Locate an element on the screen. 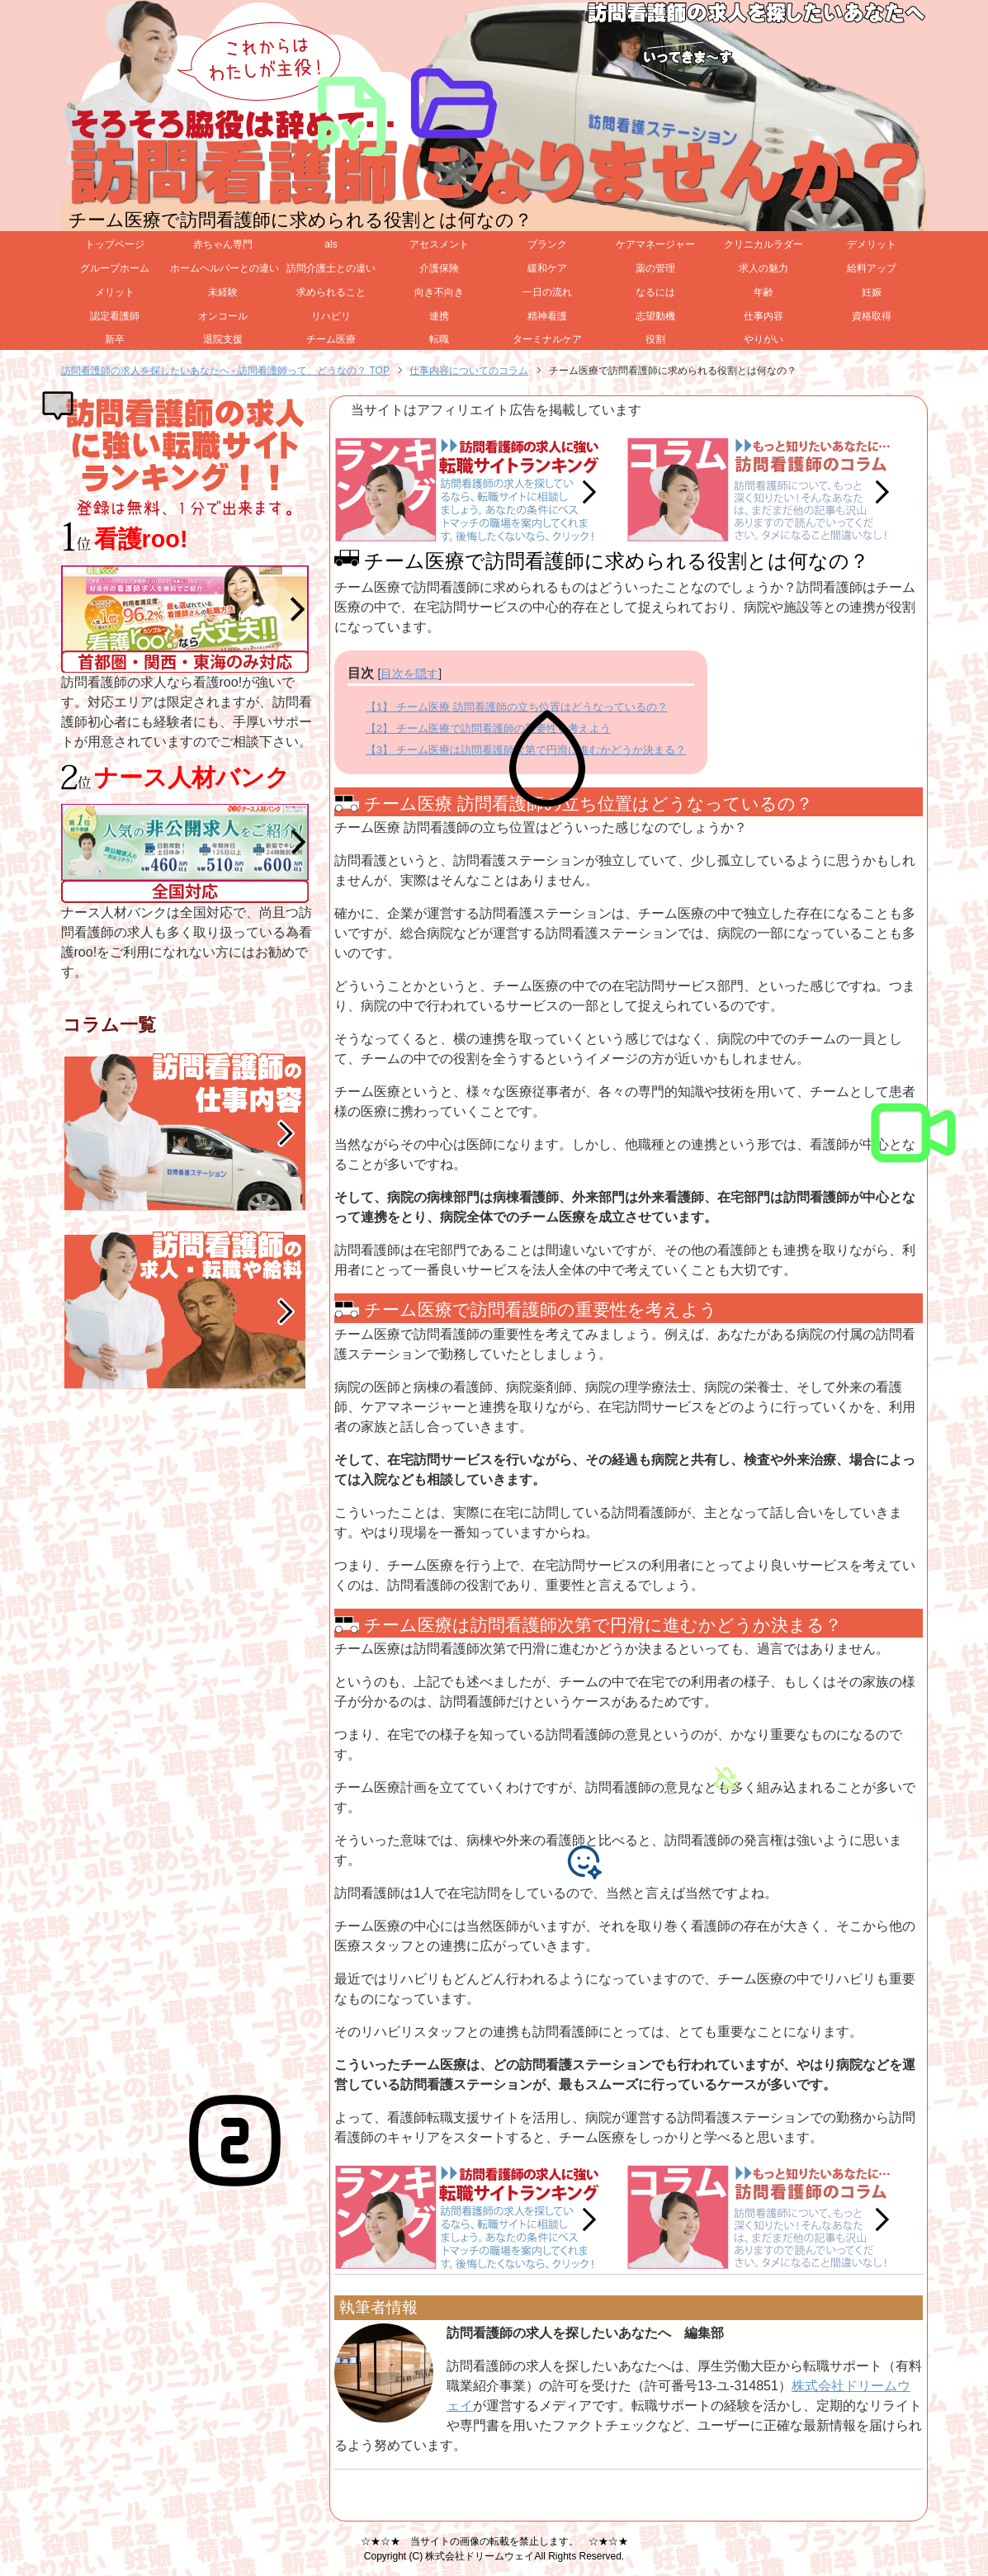 The image size is (988, 2576). indicates water or liquid-related settings is located at coordinates (547, 762).